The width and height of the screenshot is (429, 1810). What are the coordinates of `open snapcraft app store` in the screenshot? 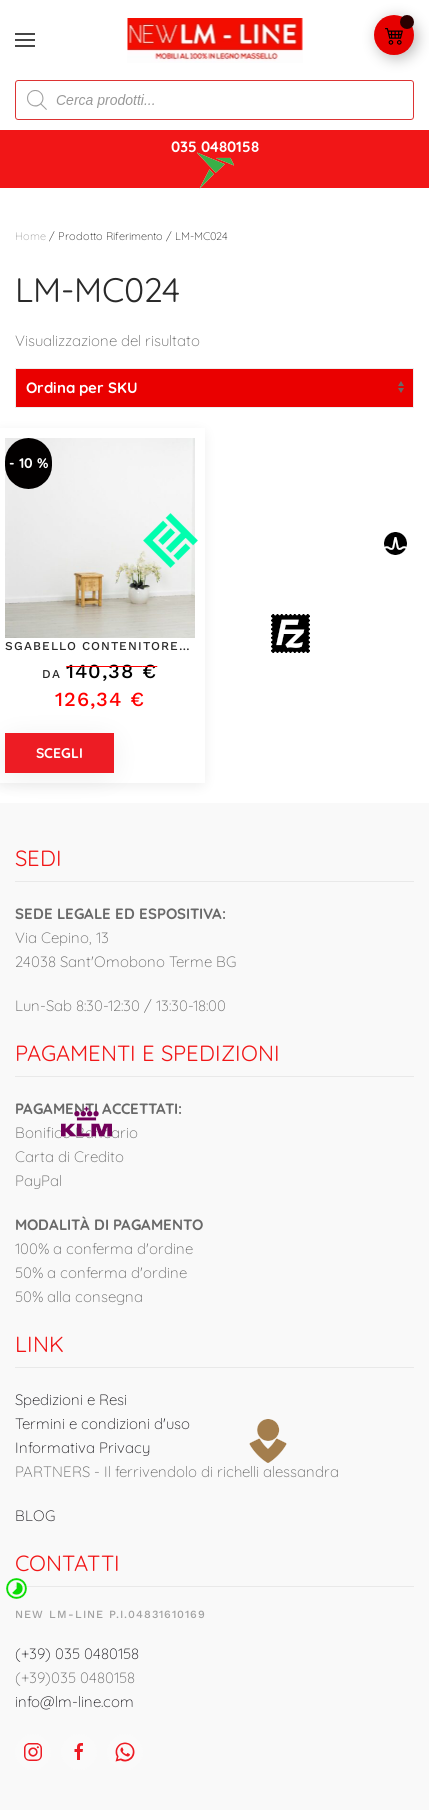 It's located at (215, 170).